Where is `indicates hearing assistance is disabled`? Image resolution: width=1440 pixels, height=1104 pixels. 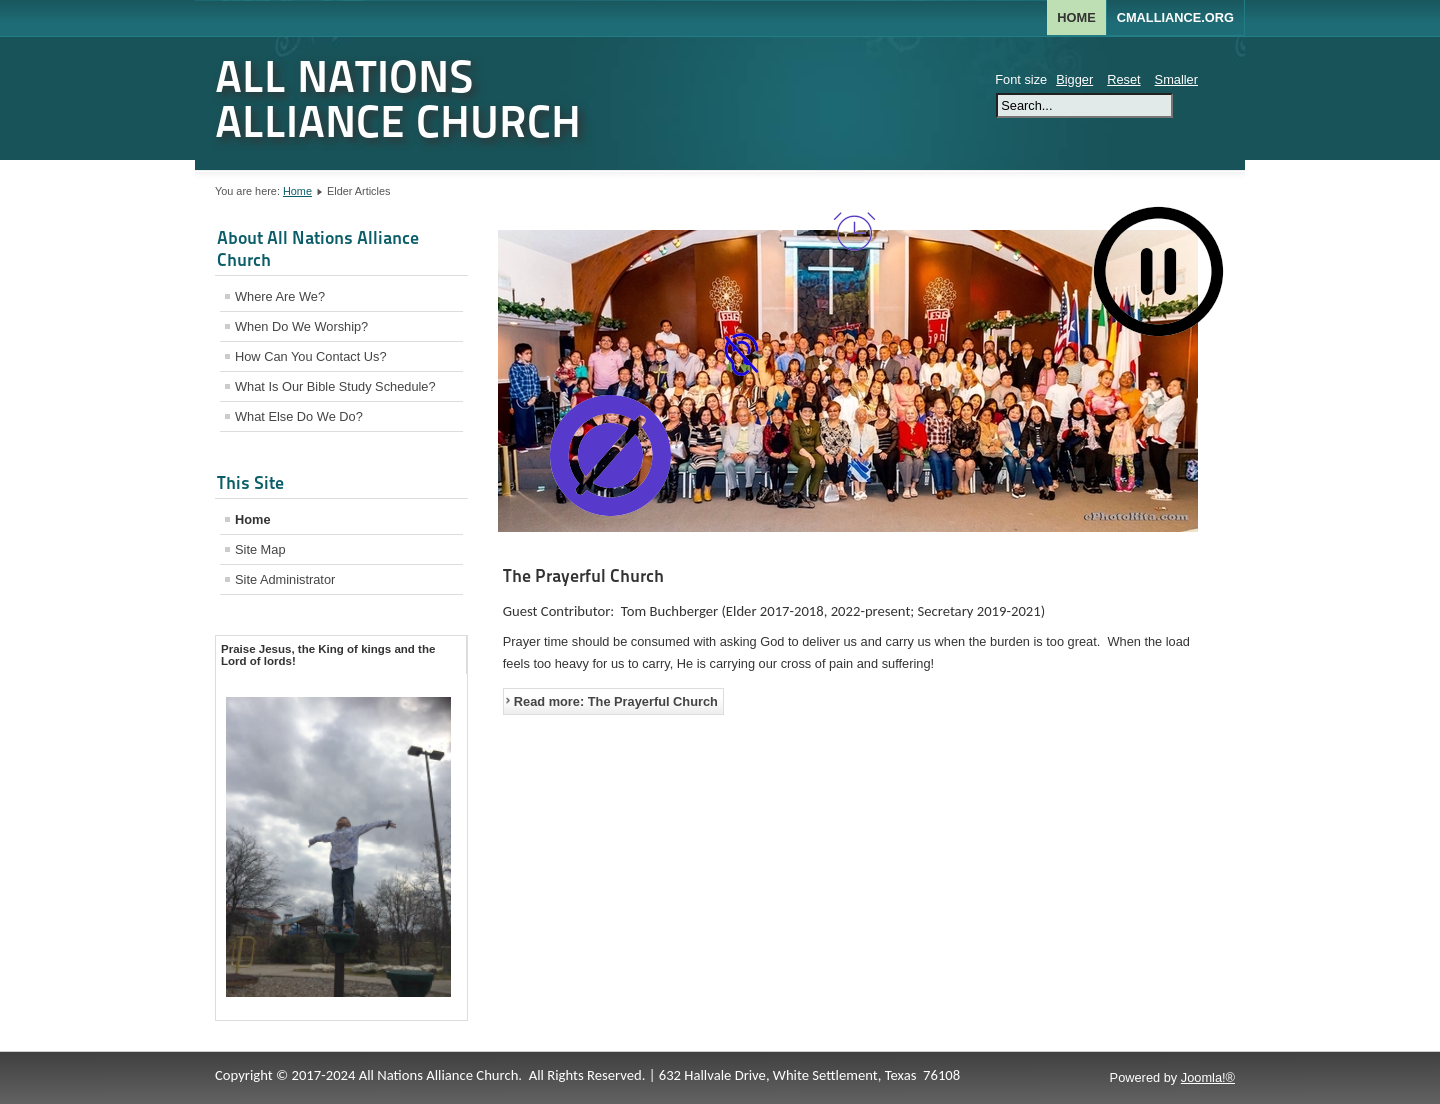
indicates hearing assistance is disabled is located at coordinates (741, 354).